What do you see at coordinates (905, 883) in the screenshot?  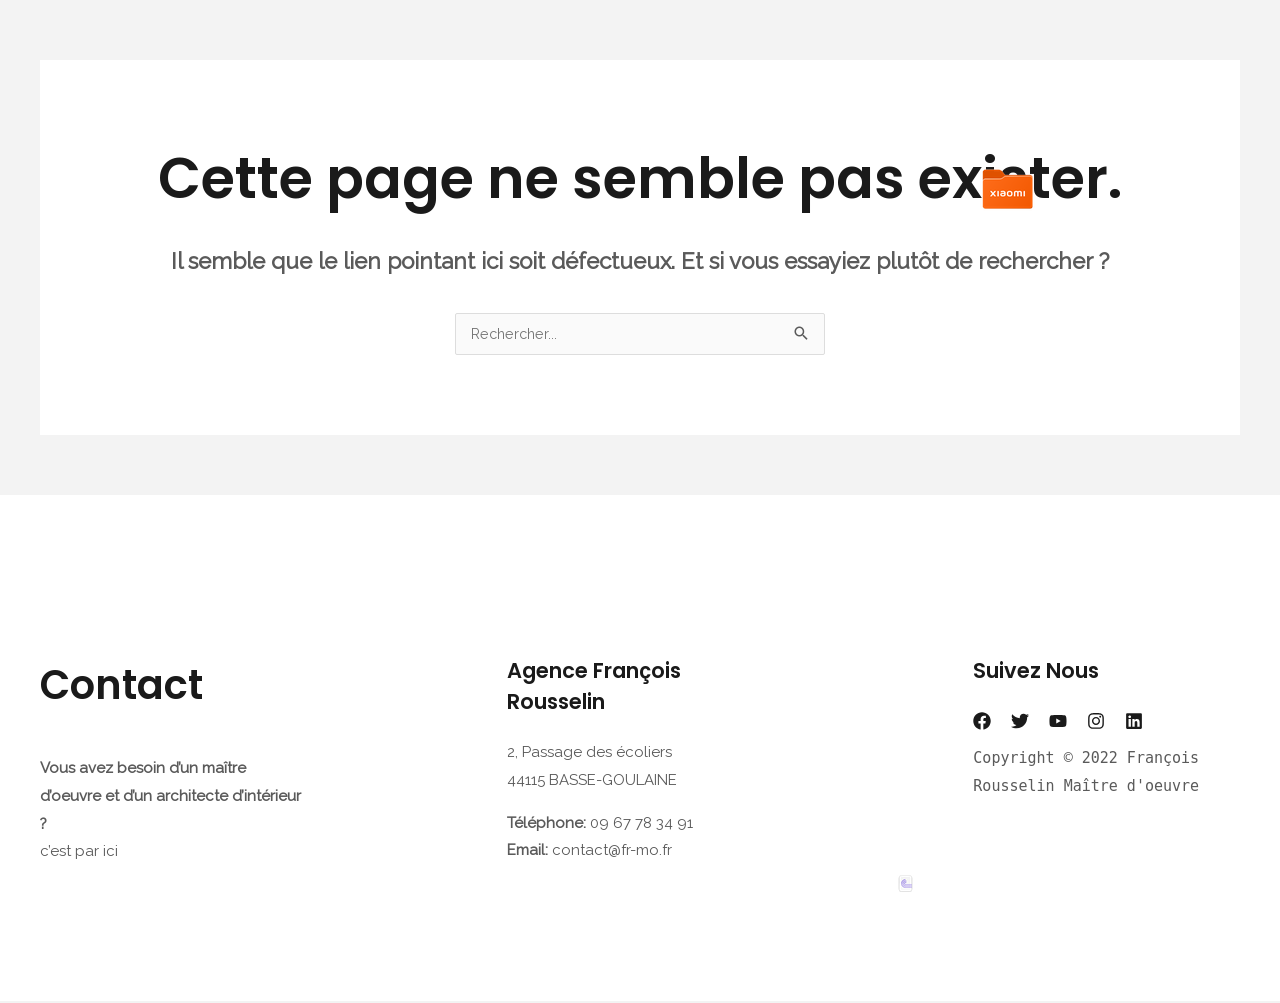 I see `indicates a bittorrent torrent file` at bounding box center [905, 883].